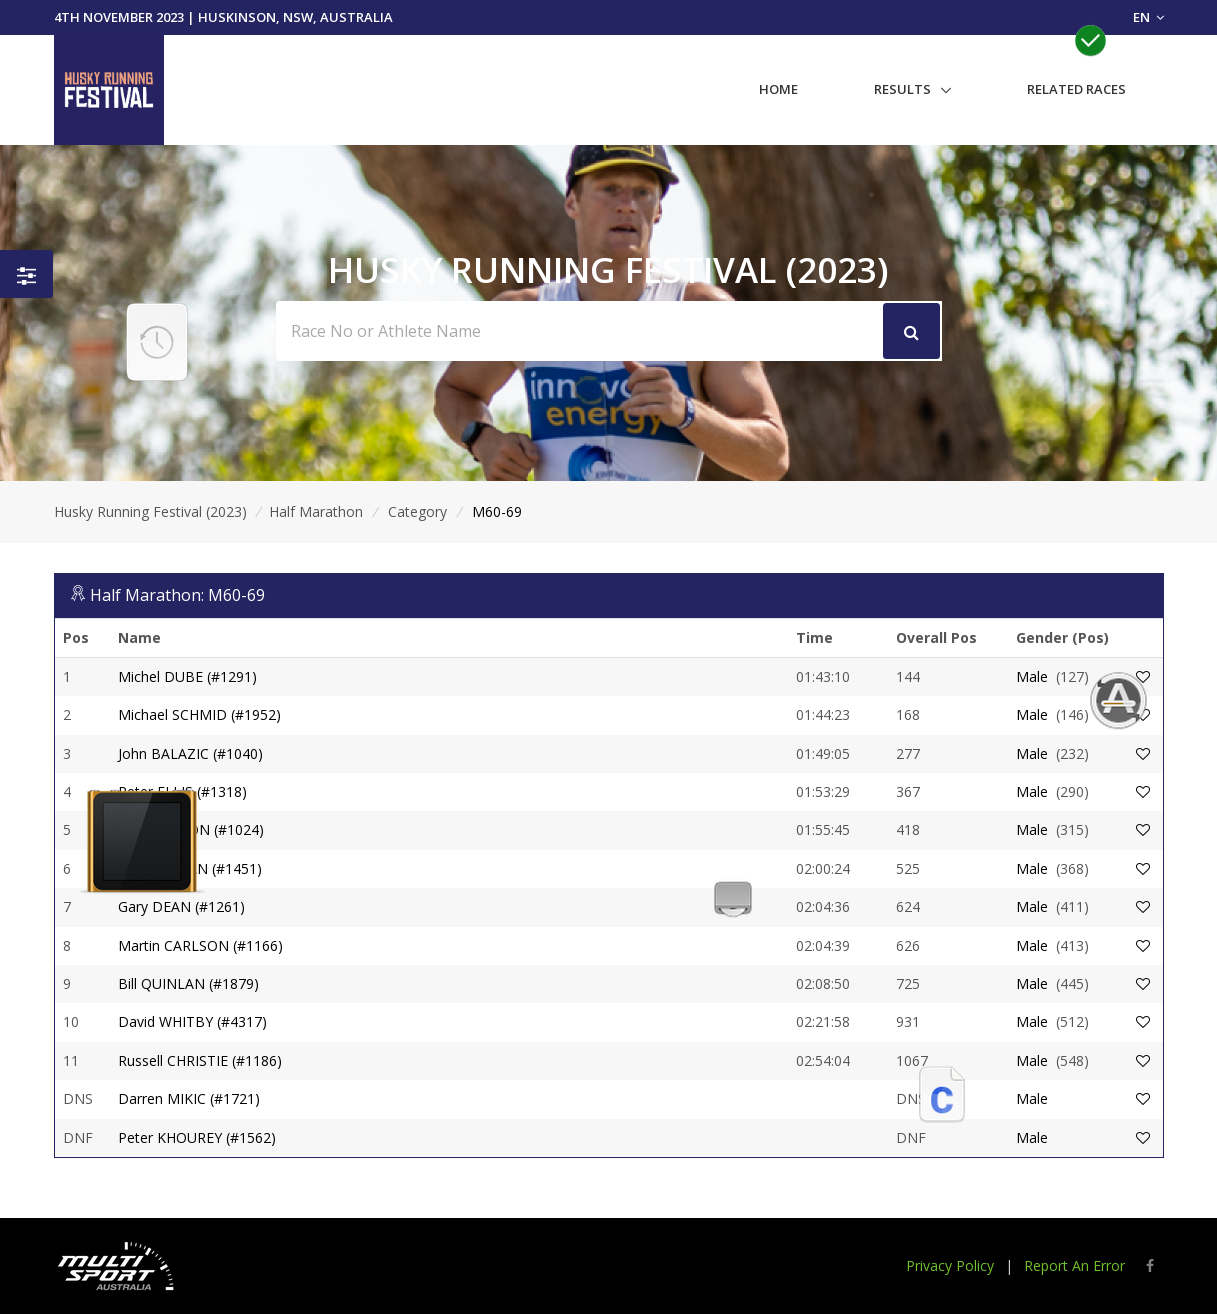 This screenshot has height=1314, width=1217. Describe the element at coordinates (942, 1094) in the screenshot. I see `a C programming language source file` at that location.